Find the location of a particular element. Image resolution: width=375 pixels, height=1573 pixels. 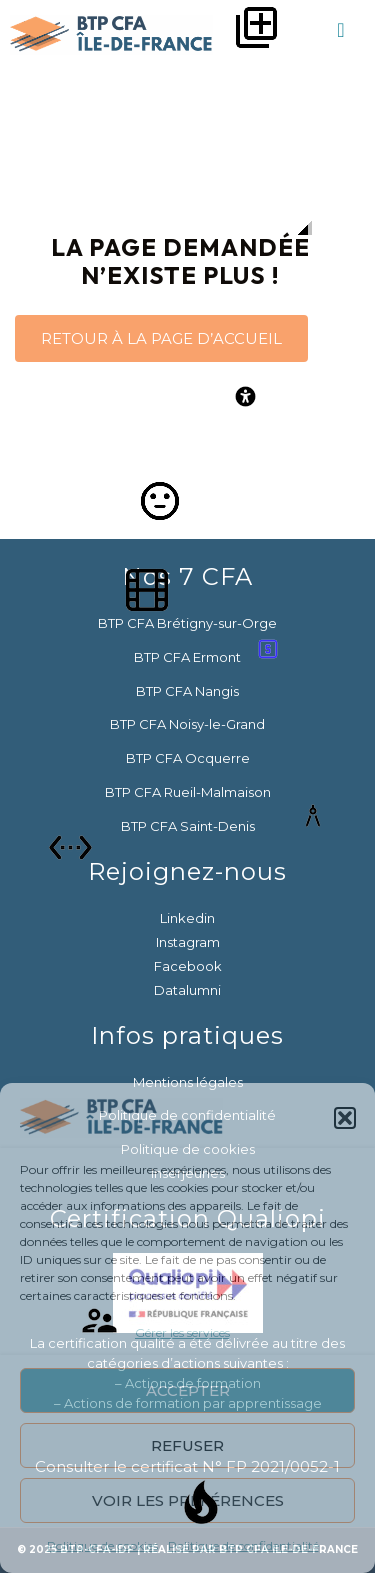

locate nearby fire stations is located at coordinates (201, 1503).